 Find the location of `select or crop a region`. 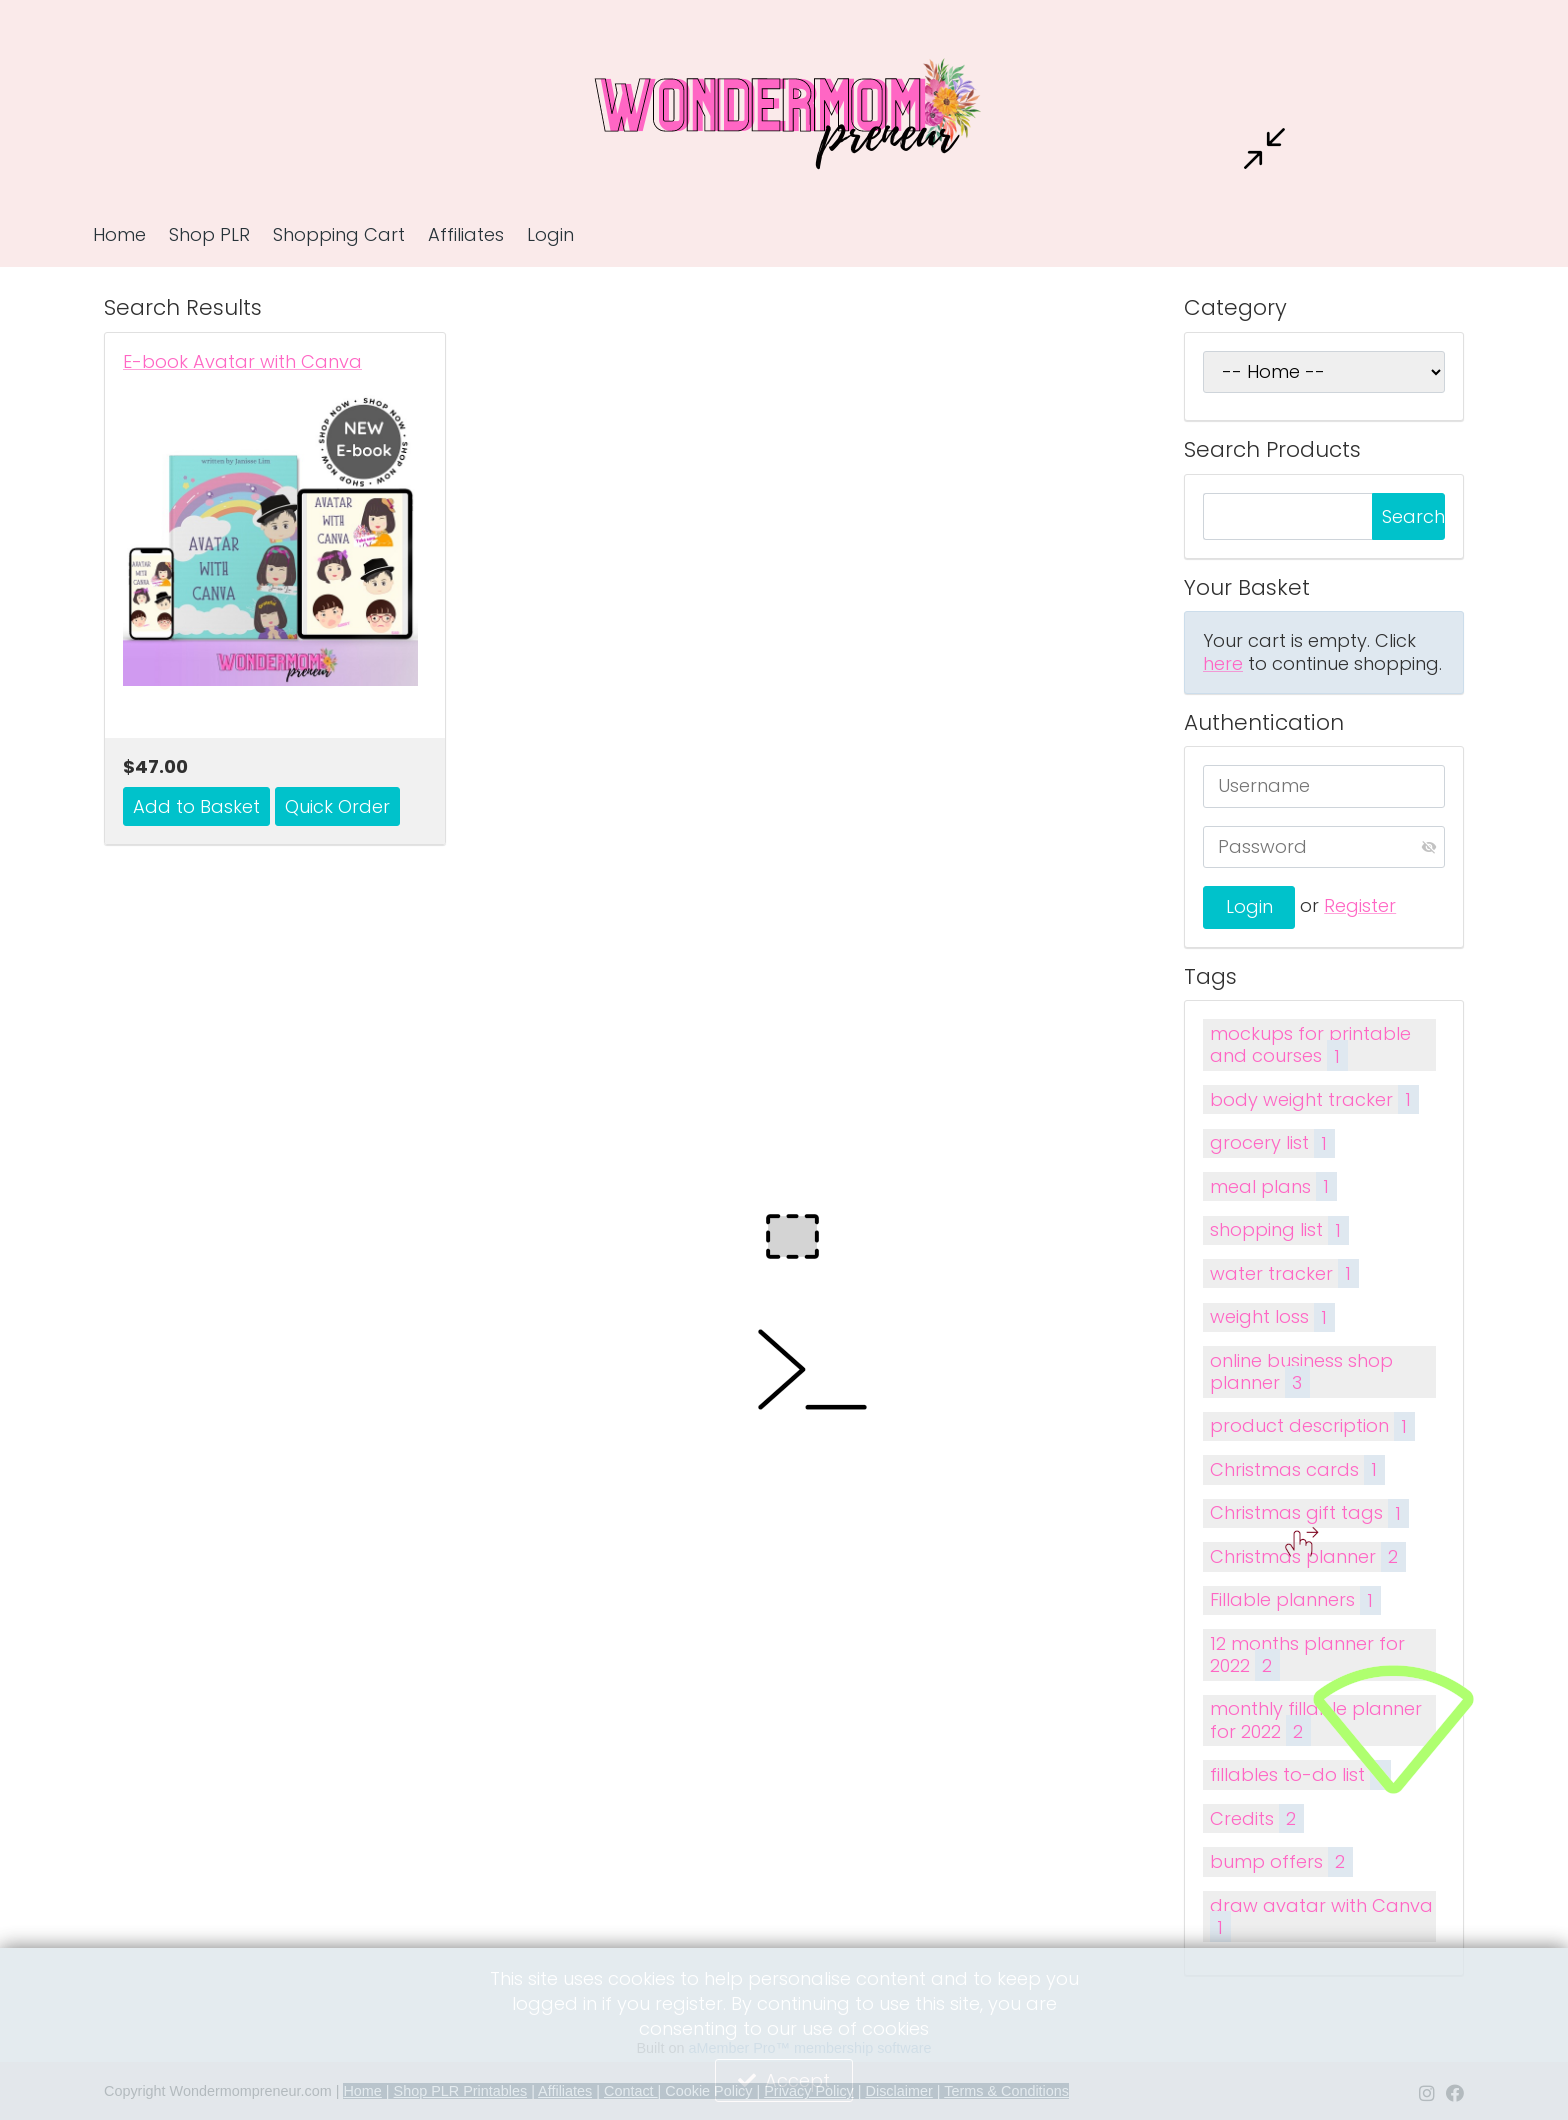

select or crop a region is located at coordinates (792, 1236).